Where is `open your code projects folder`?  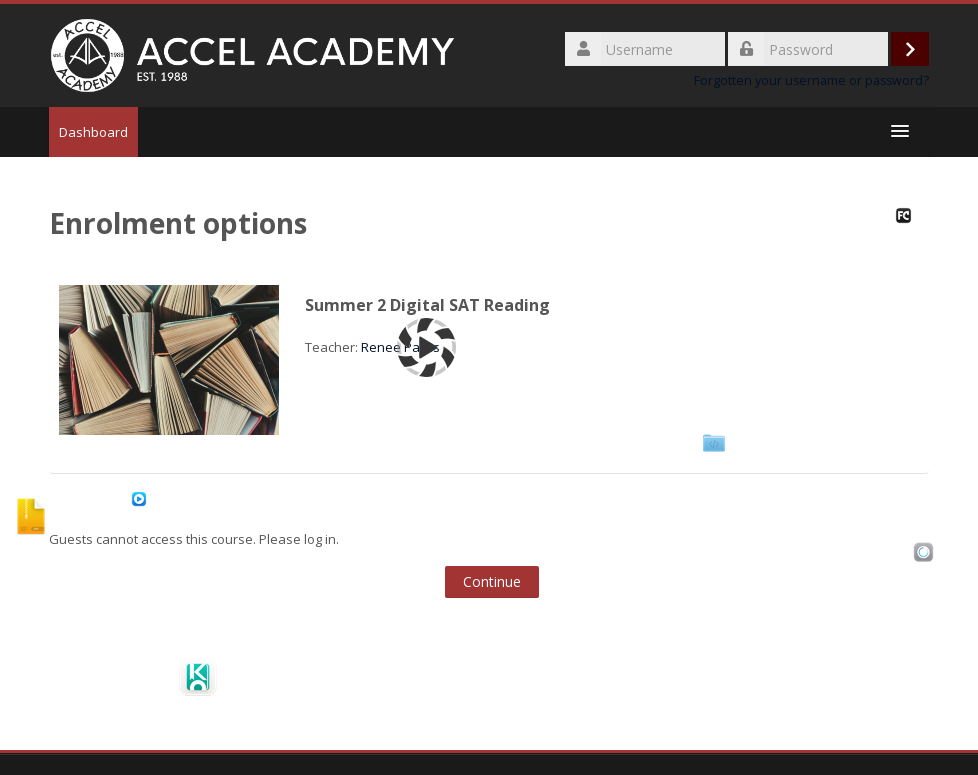
open your code projects folder is located at coordinates (714, 443).